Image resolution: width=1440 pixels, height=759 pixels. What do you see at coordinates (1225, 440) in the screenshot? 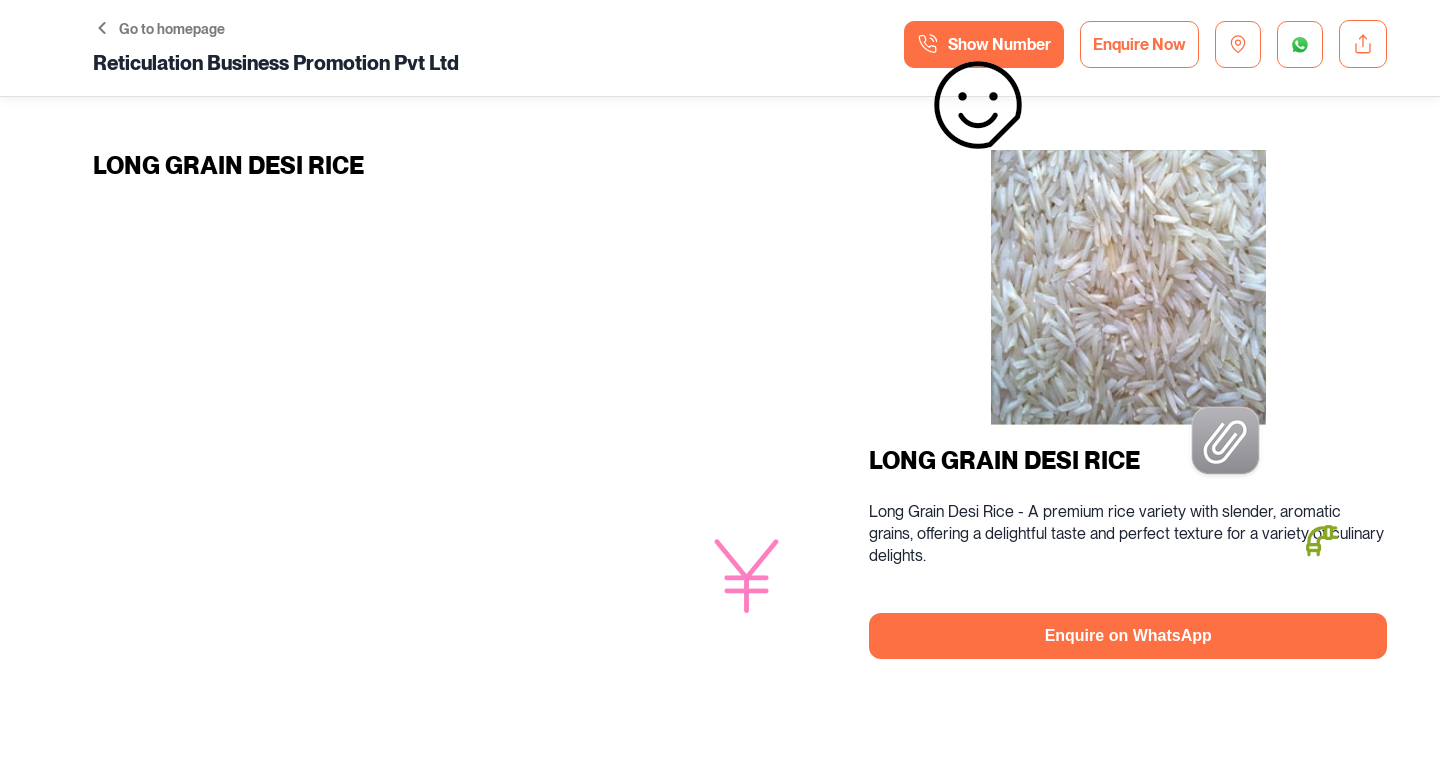
I see `open office or productivity applications` at bounding box center [1225, 440].